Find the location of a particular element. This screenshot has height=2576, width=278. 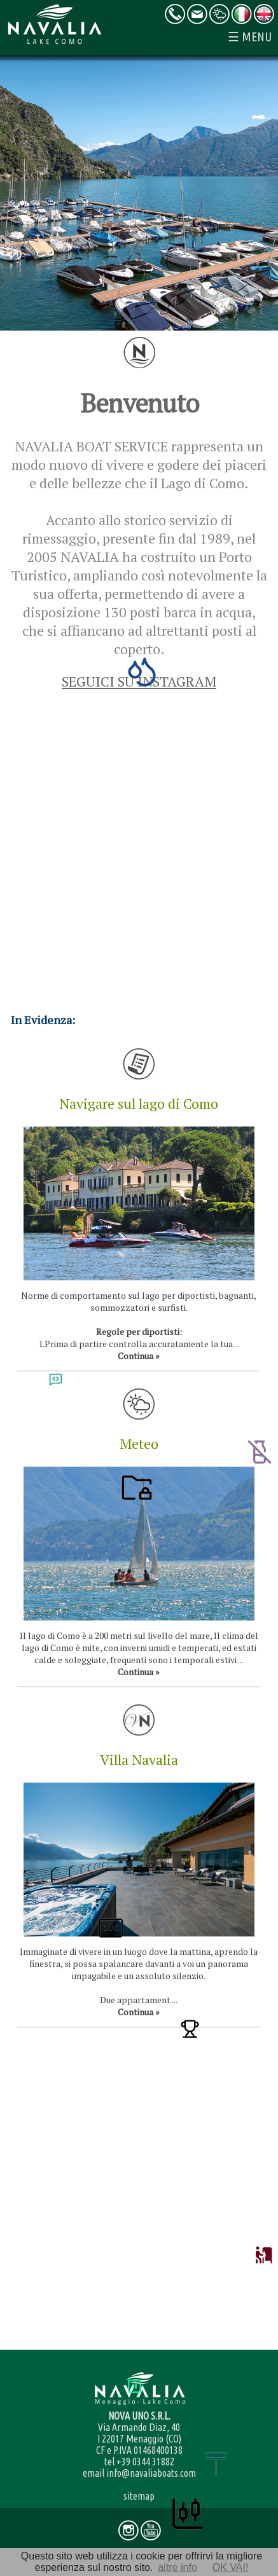

view candlestick chart for stock or crypto trading is located at coordinates (188, 2514).